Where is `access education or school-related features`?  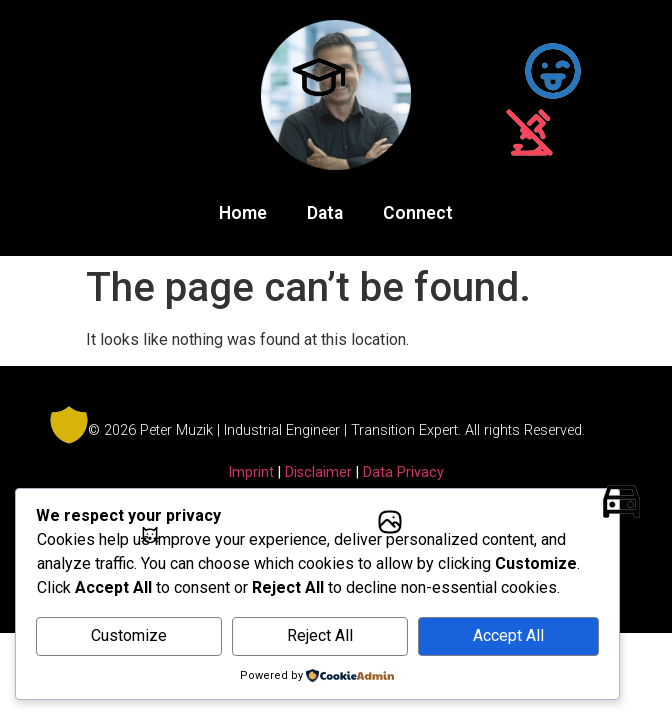 access education or school-related features is located at coordinates (319, 77).